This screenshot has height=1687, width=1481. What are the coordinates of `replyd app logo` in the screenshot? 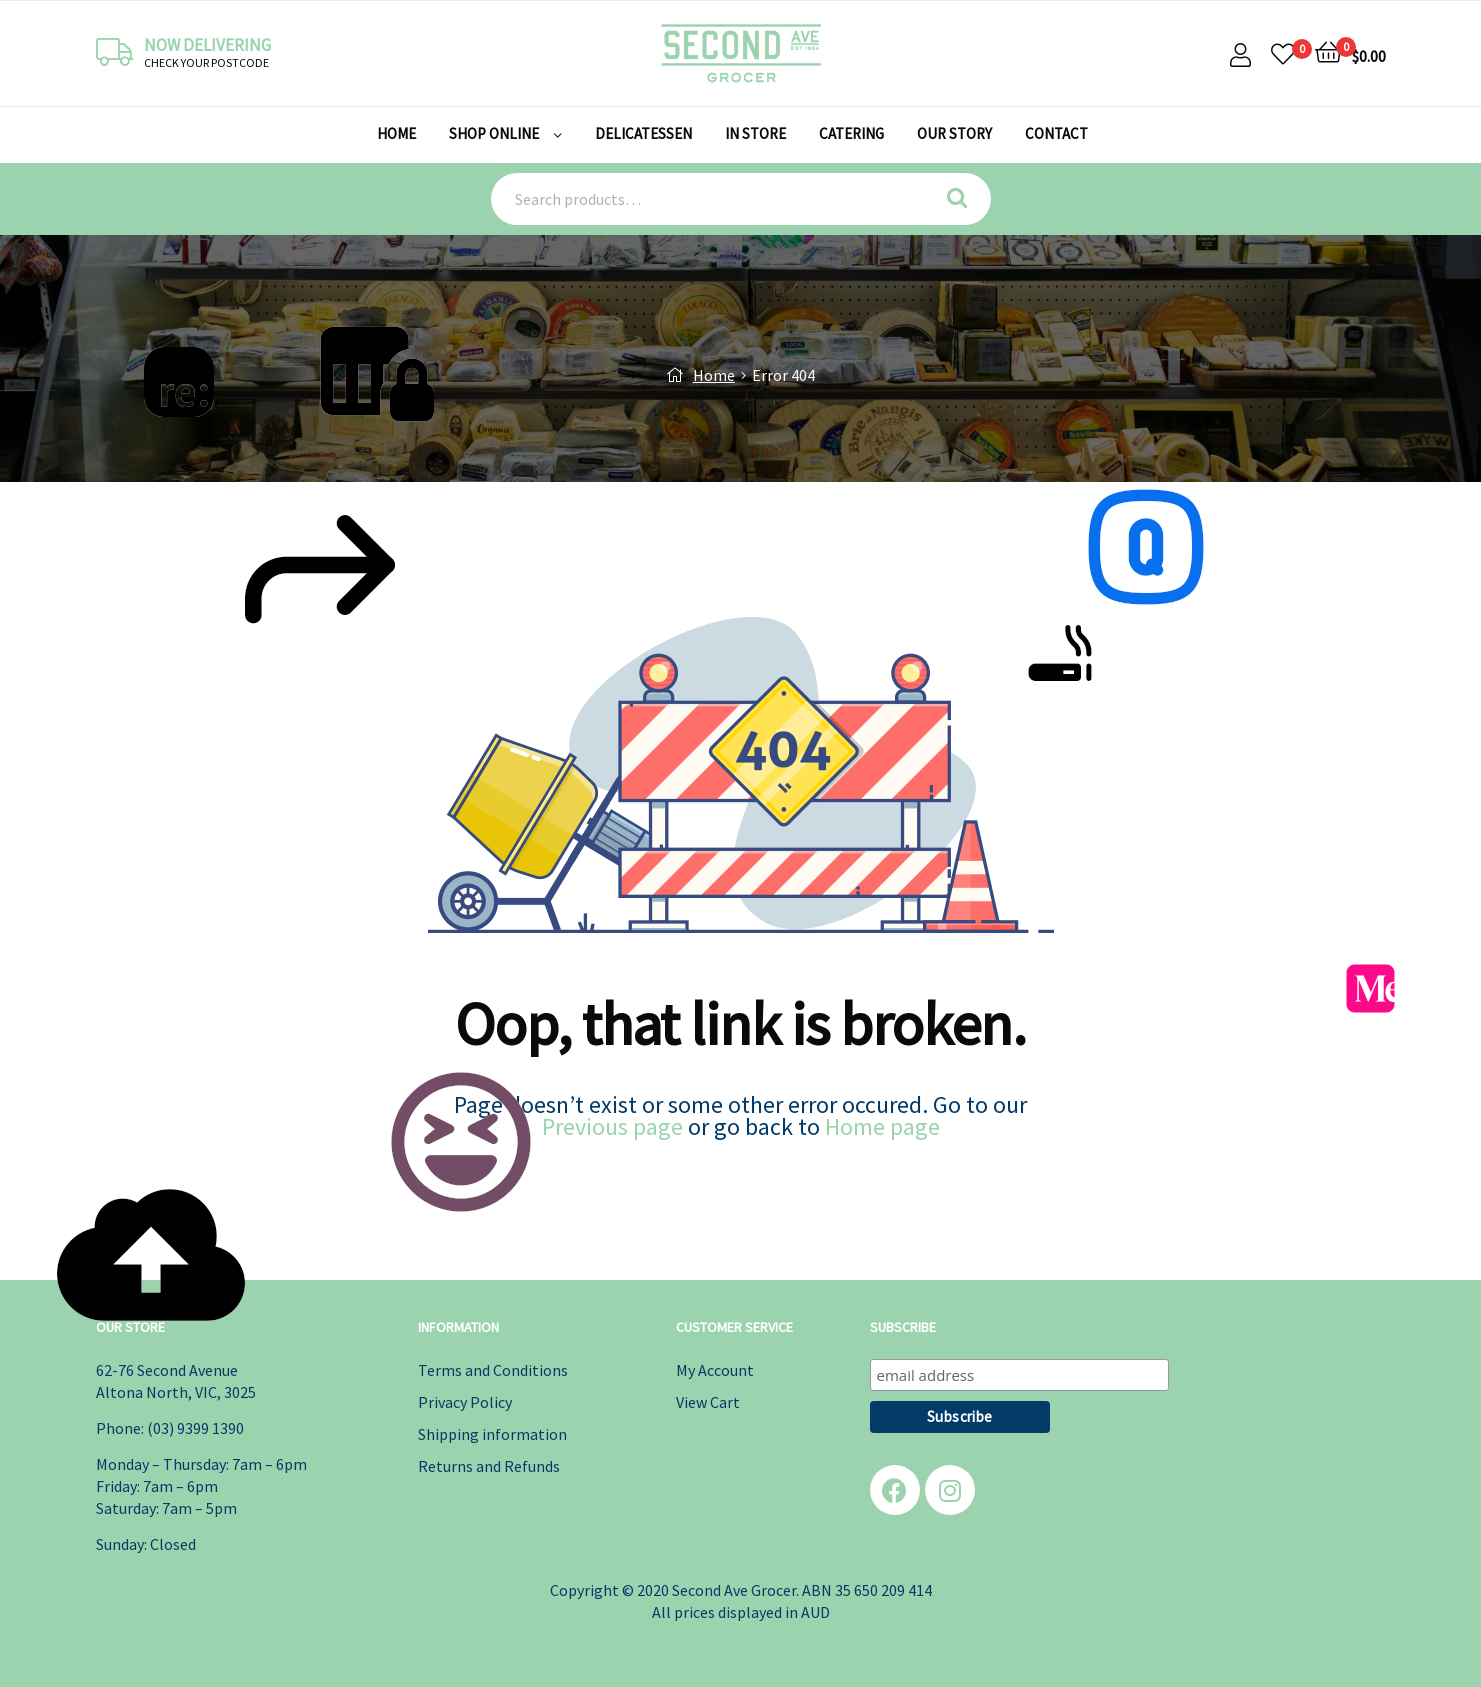 It's located at (179, 382).